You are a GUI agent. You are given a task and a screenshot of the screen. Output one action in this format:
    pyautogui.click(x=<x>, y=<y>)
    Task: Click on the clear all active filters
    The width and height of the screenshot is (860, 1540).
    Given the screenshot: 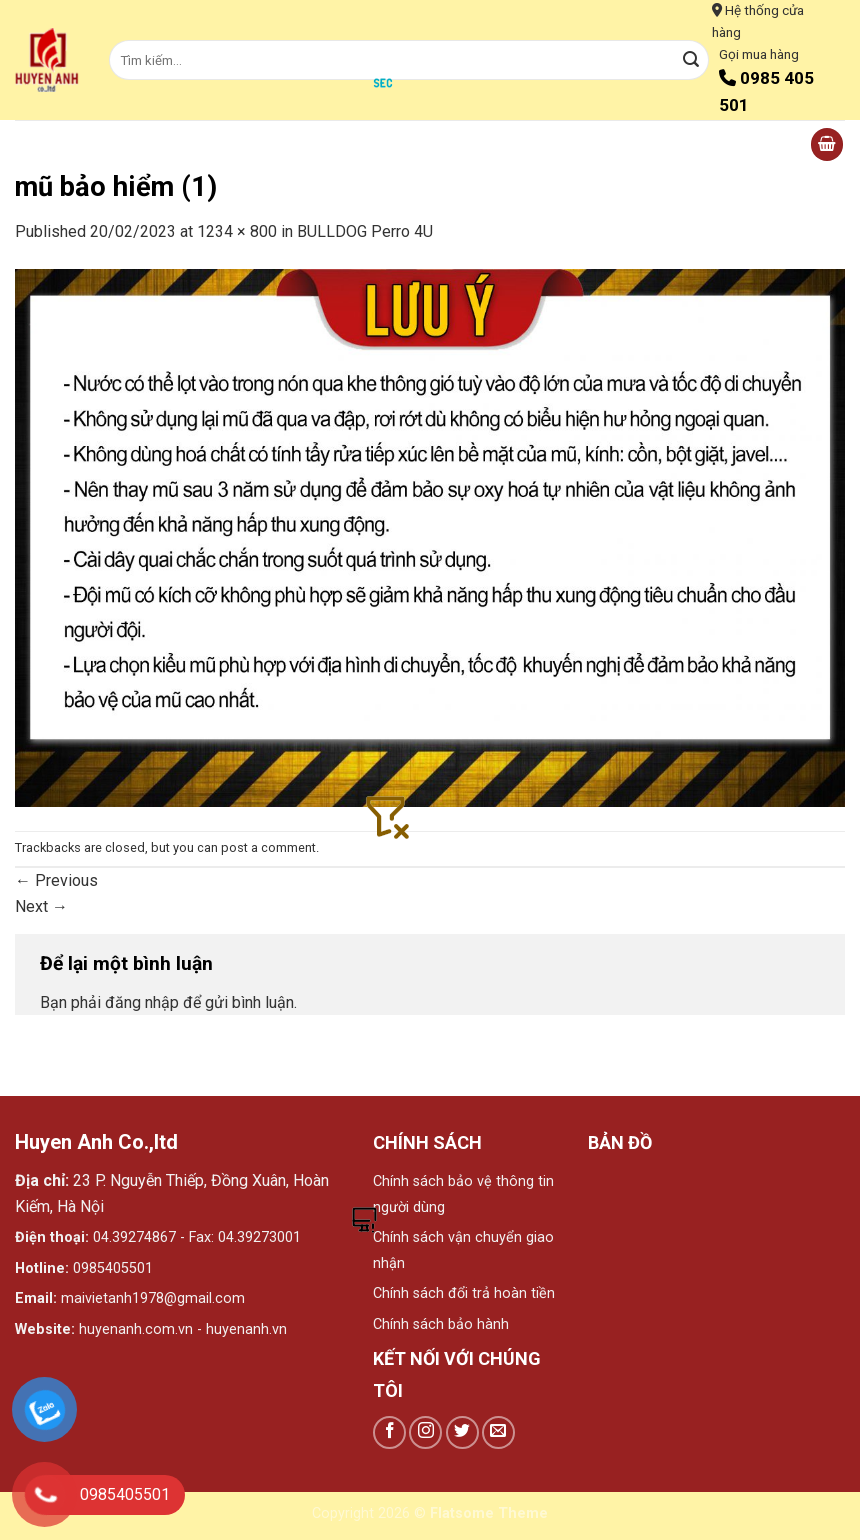 What is the action you would take?
    pyautogui.click(x=385, y=815)
    